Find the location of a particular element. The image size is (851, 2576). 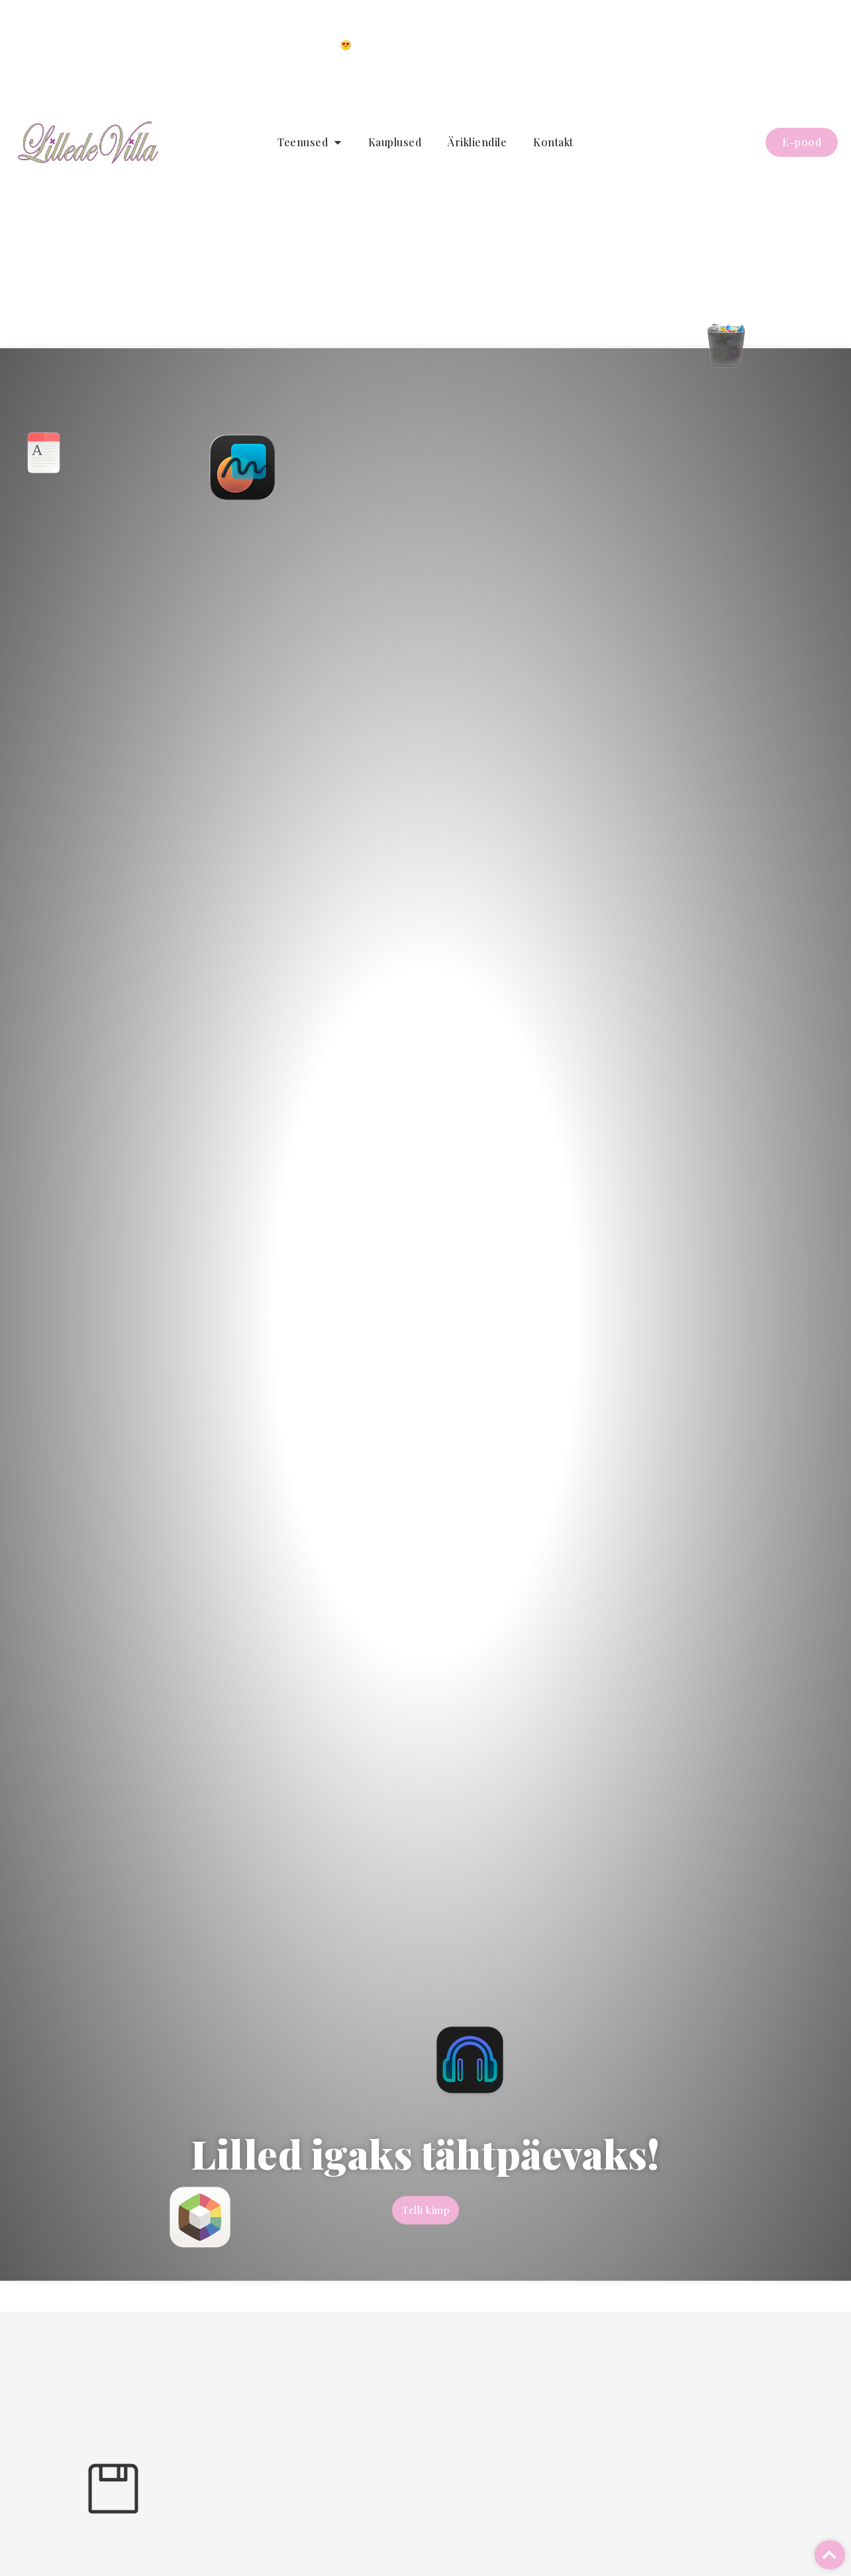

launch prism launcher application is located at coordinates (200, 2217).